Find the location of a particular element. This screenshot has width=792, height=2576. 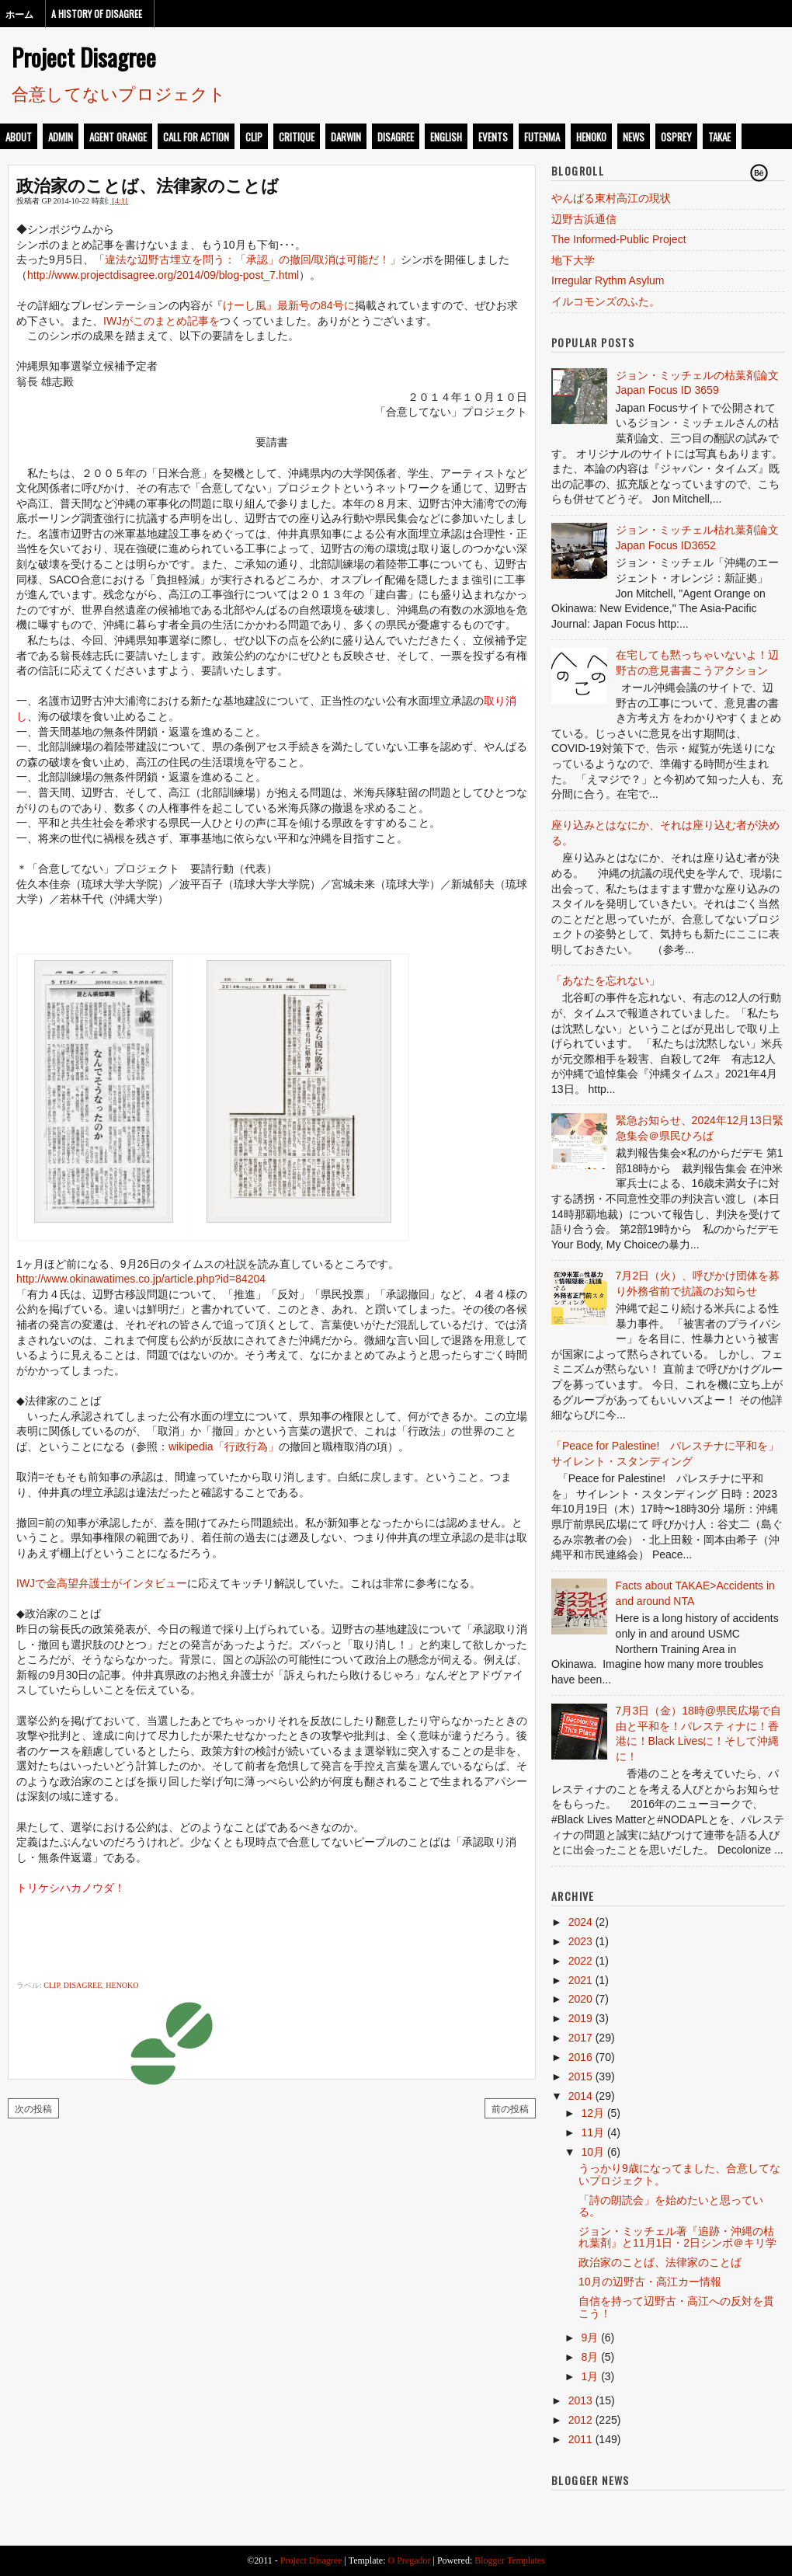

access medication or pharmacy information is located at coordinates (171, 2043).